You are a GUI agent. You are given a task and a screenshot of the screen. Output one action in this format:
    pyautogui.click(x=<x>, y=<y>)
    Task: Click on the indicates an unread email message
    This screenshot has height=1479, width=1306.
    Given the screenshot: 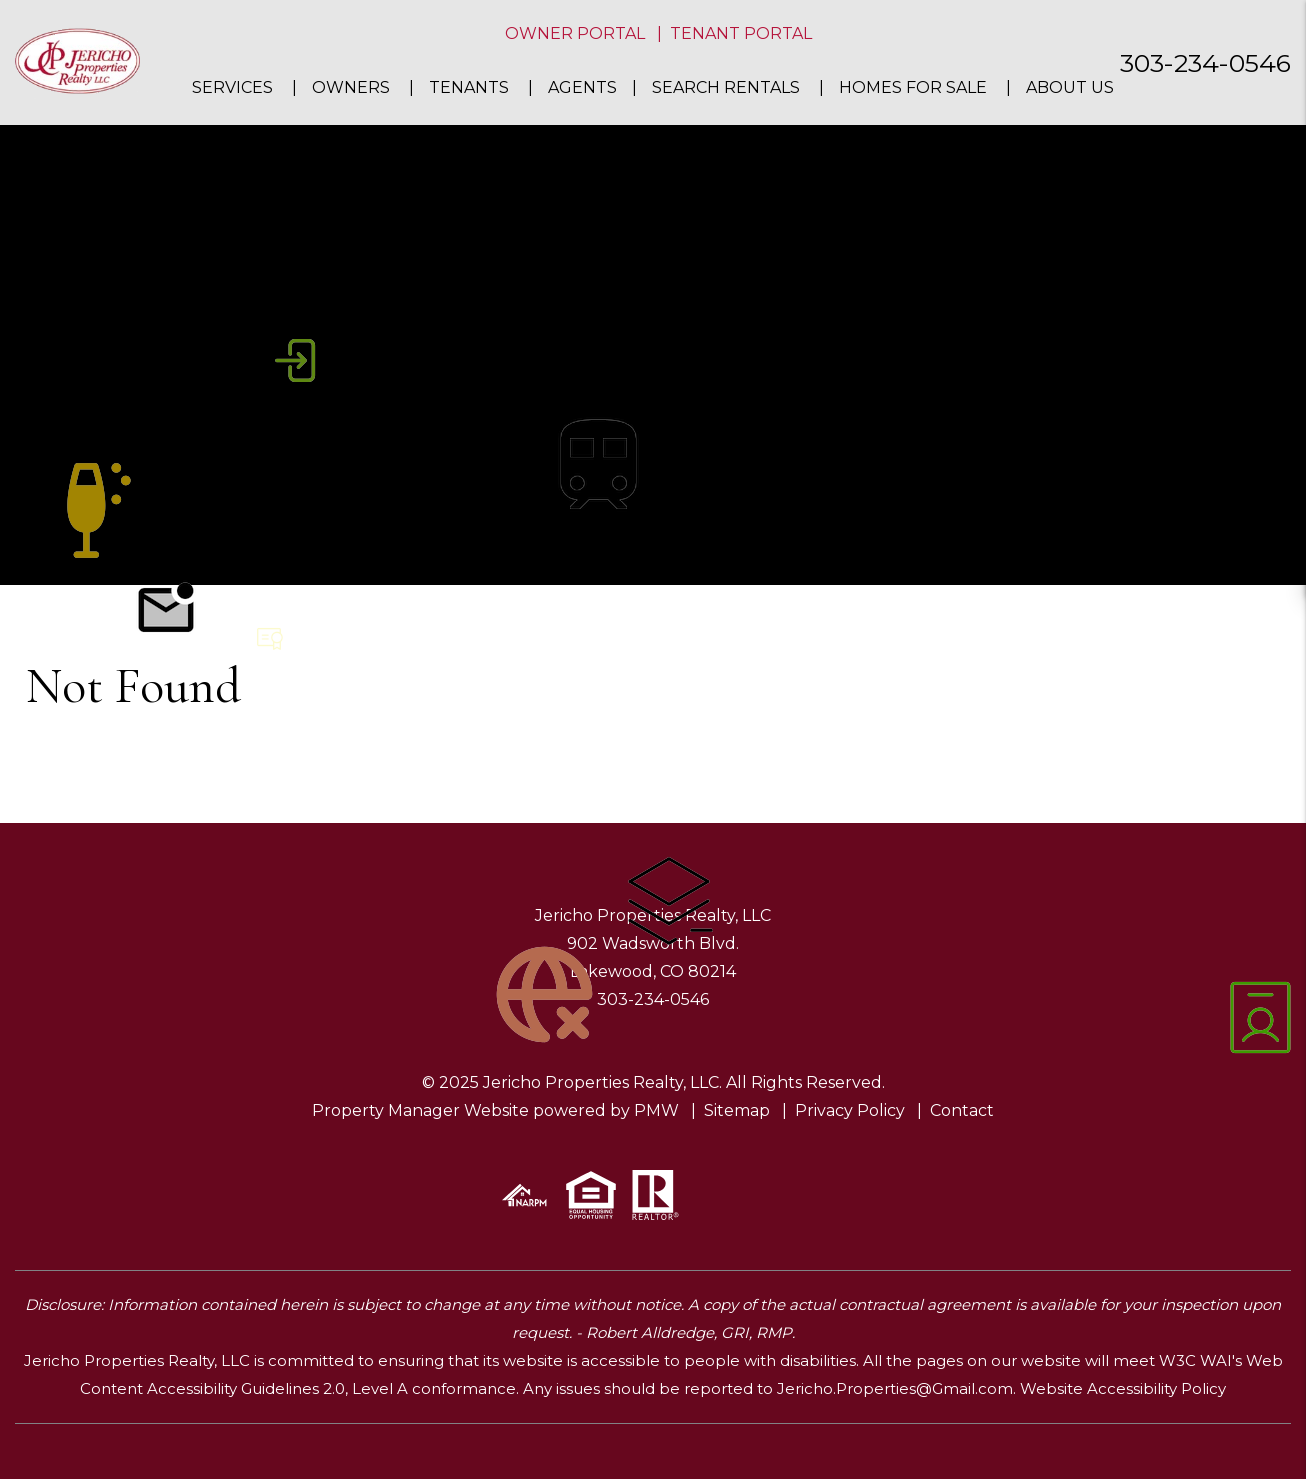 What is the action you would take?
    pyautogui.click(x=166, y=610)
    